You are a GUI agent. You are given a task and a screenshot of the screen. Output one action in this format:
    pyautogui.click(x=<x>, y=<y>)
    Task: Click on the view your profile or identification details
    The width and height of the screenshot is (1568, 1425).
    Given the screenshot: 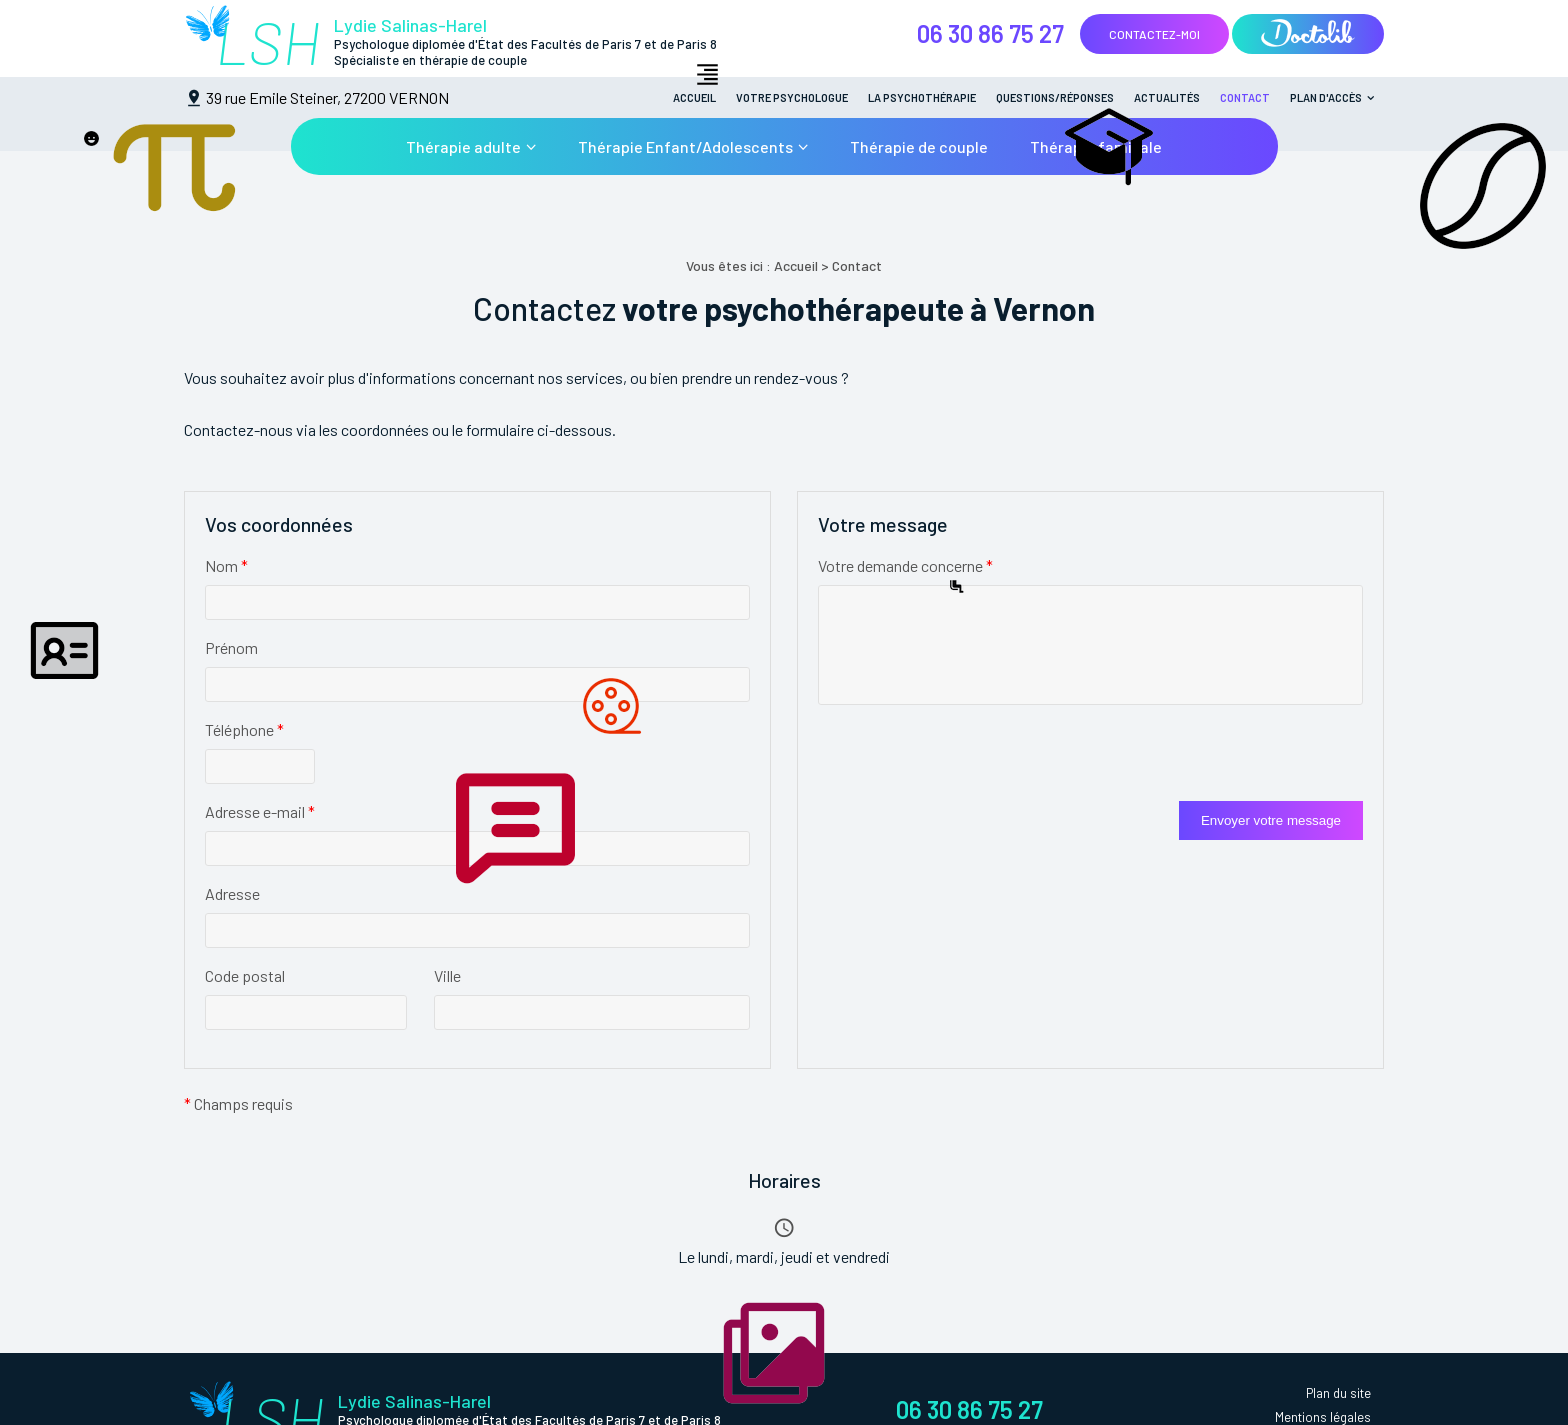 What is the action you would take?
    pyautogui.click(x=64, y=650)
    